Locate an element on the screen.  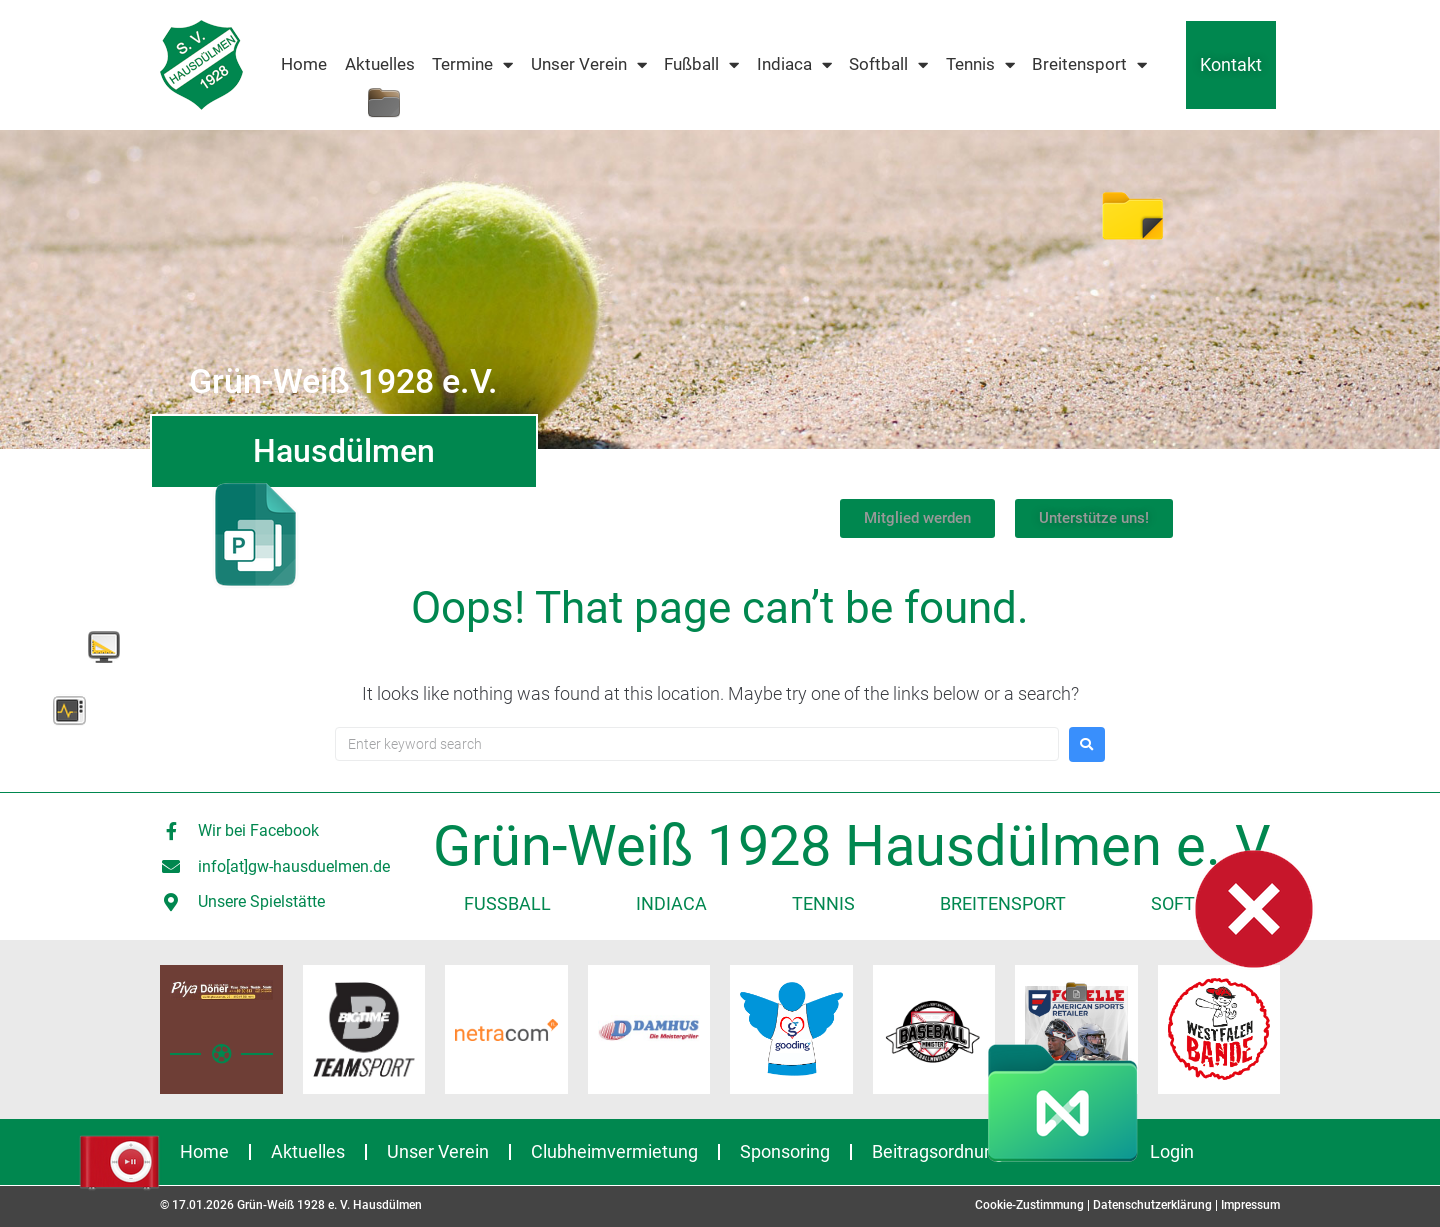
launch htop system monitor is located at coordinates (69, 710).